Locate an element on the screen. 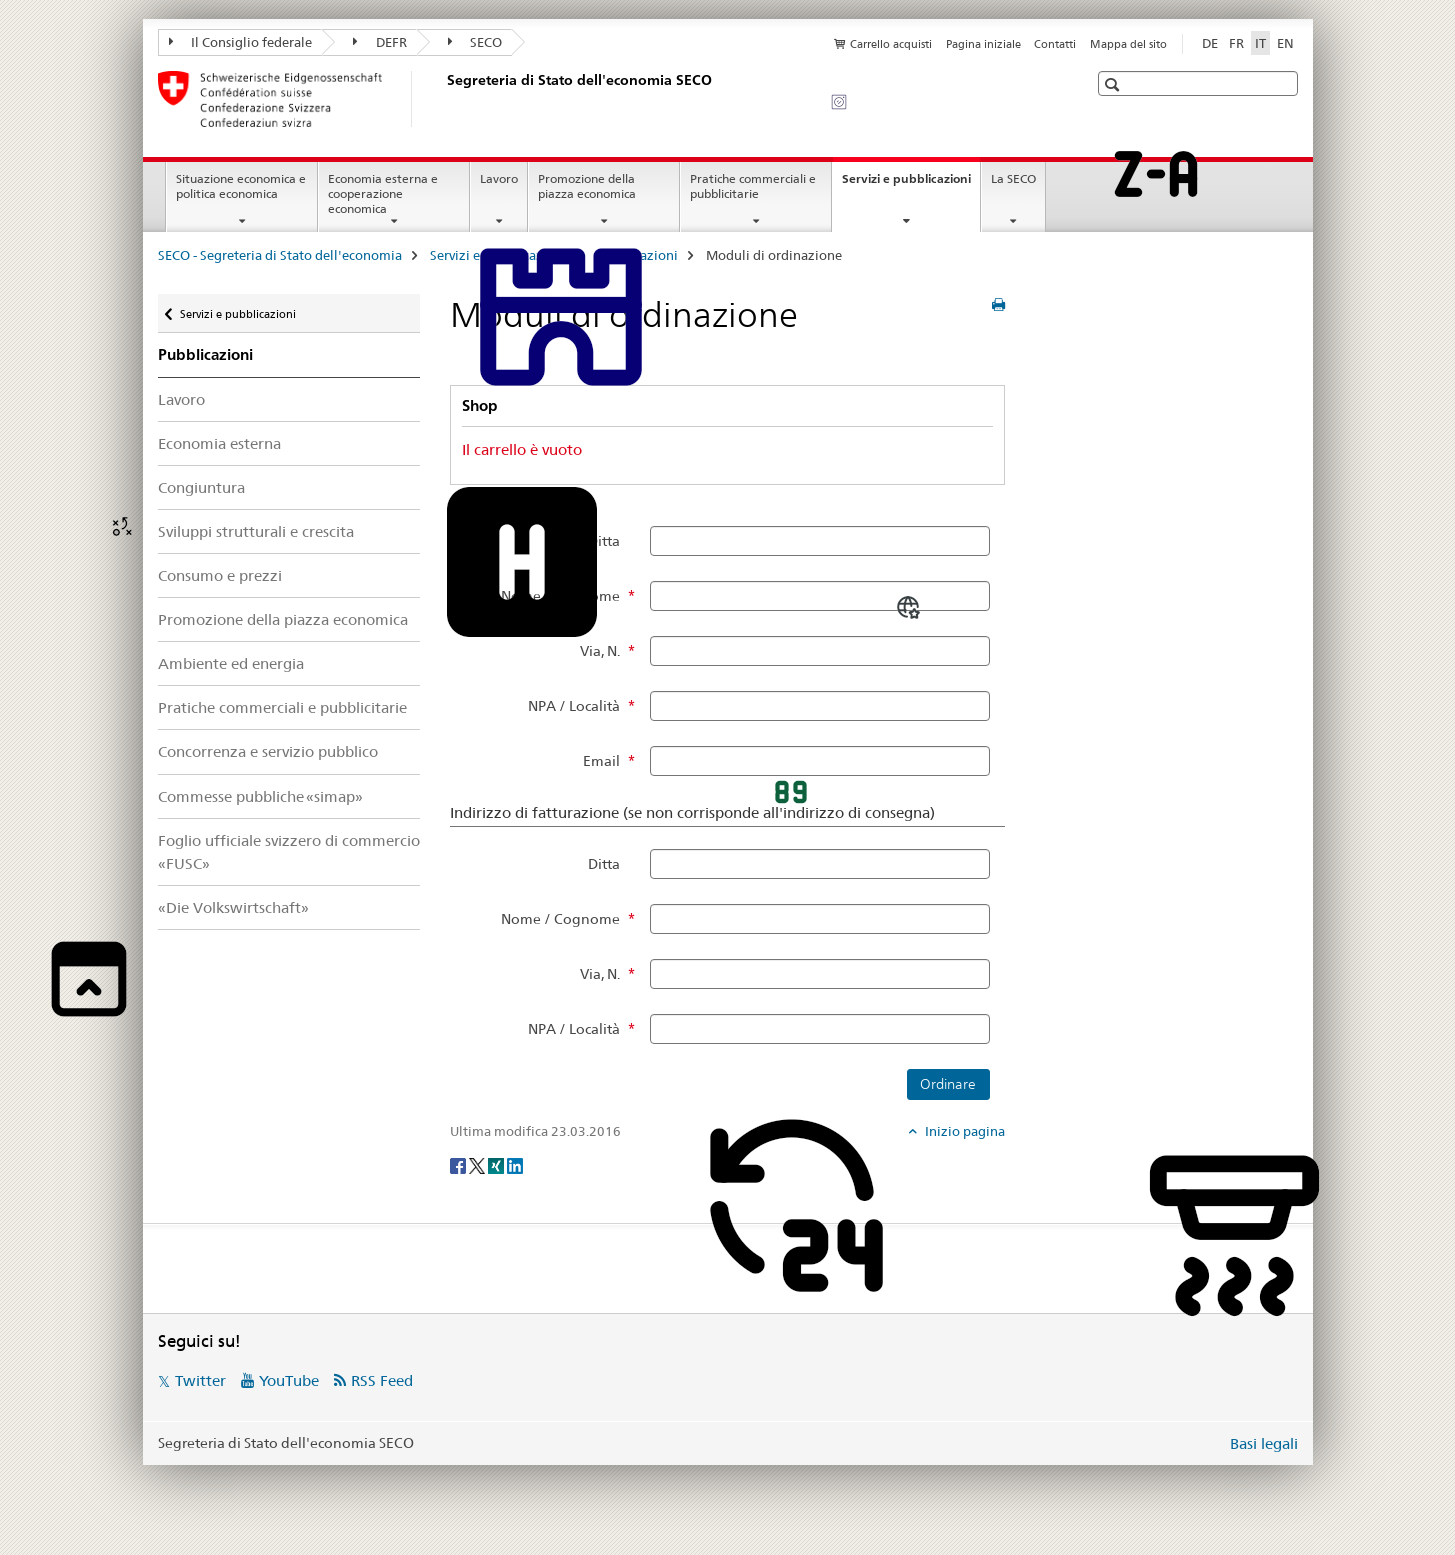 The width and height of the screenshot is (1455, 1555). smoke detector alert or status indicator is located at coordinates (1234, 1231).